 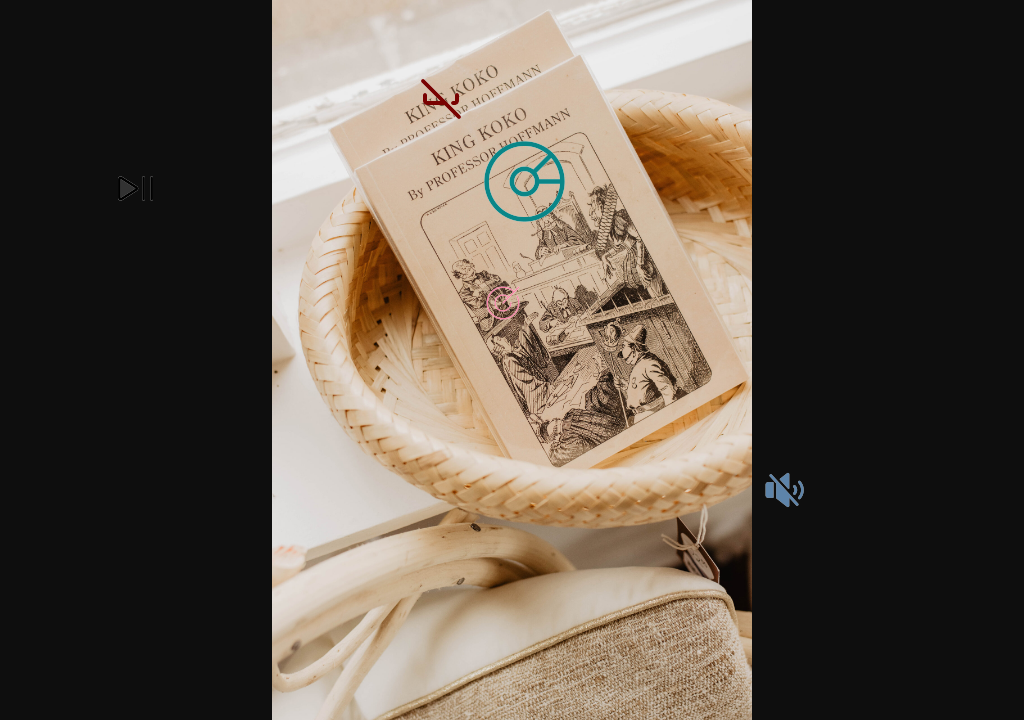 What do you see at coordinates (784, 490) in the screenshot?
I see `mute audio or sound` at bounding box center [784, 490].